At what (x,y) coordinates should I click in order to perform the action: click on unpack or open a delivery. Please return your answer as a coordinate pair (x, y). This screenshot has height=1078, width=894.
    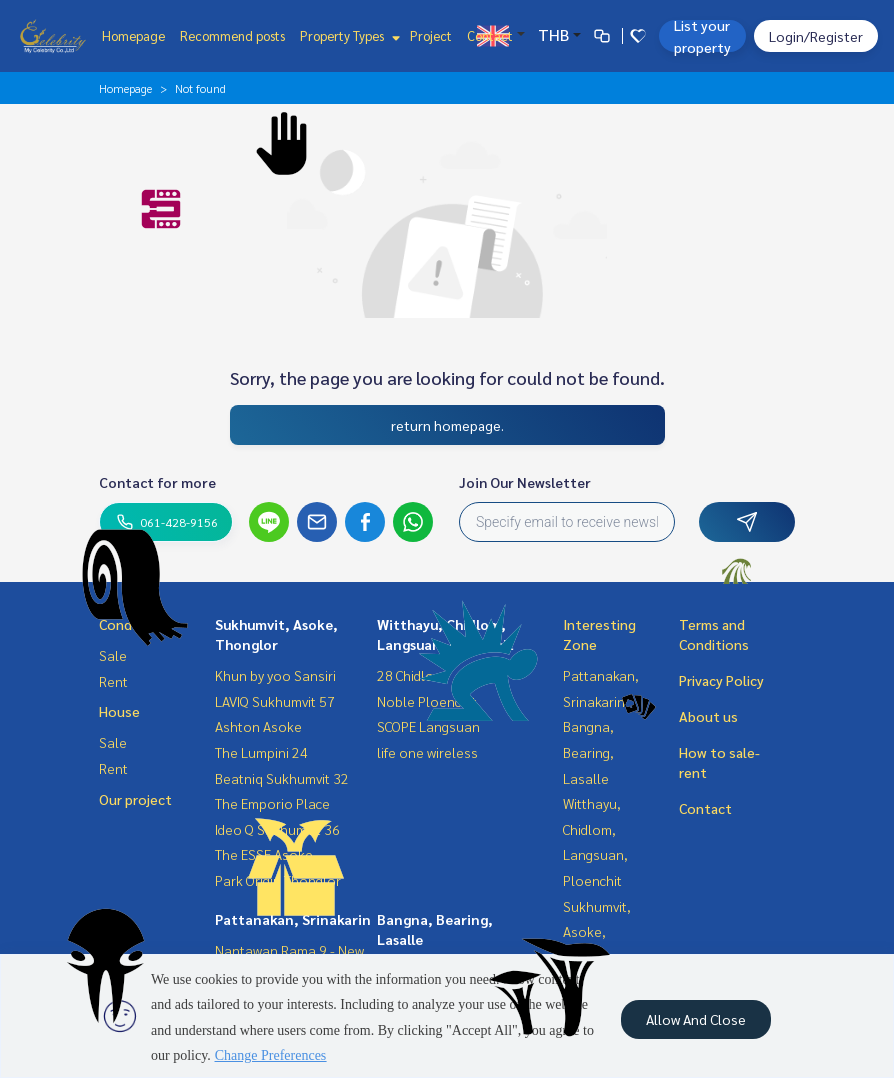
    Looking at the image, I should click on (296, 867).